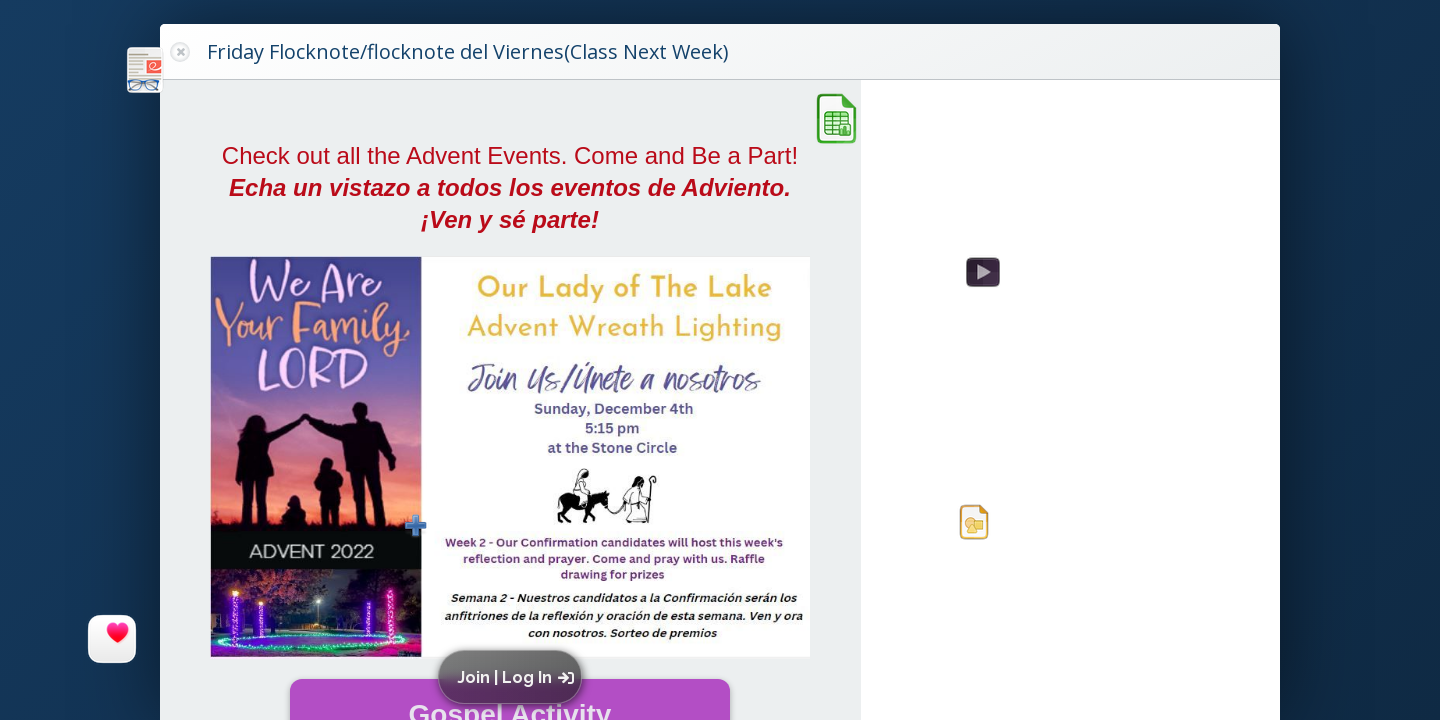  What do you see at coordinates (983, 271) in the screenshot?
I see `video file type indicator` at bounding box center [983, 271].